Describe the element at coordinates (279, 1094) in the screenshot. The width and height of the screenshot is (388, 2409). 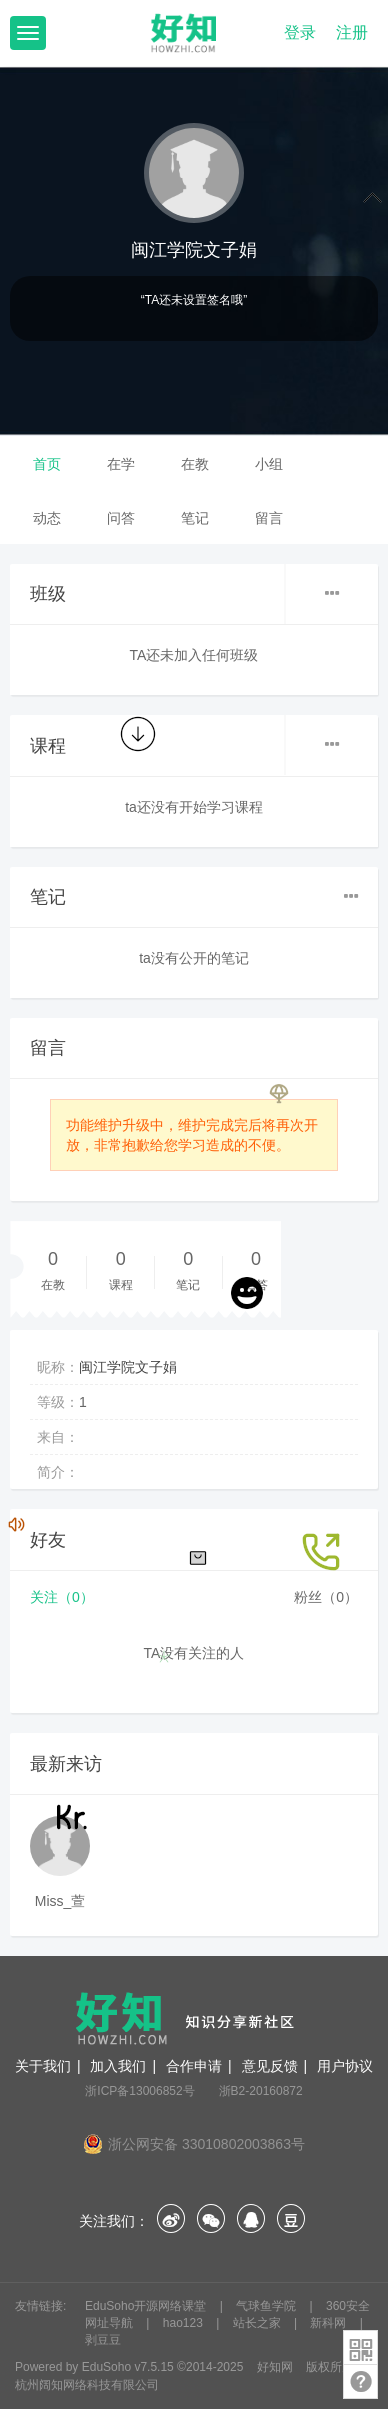
I see `access emergency or backup options` at that location.